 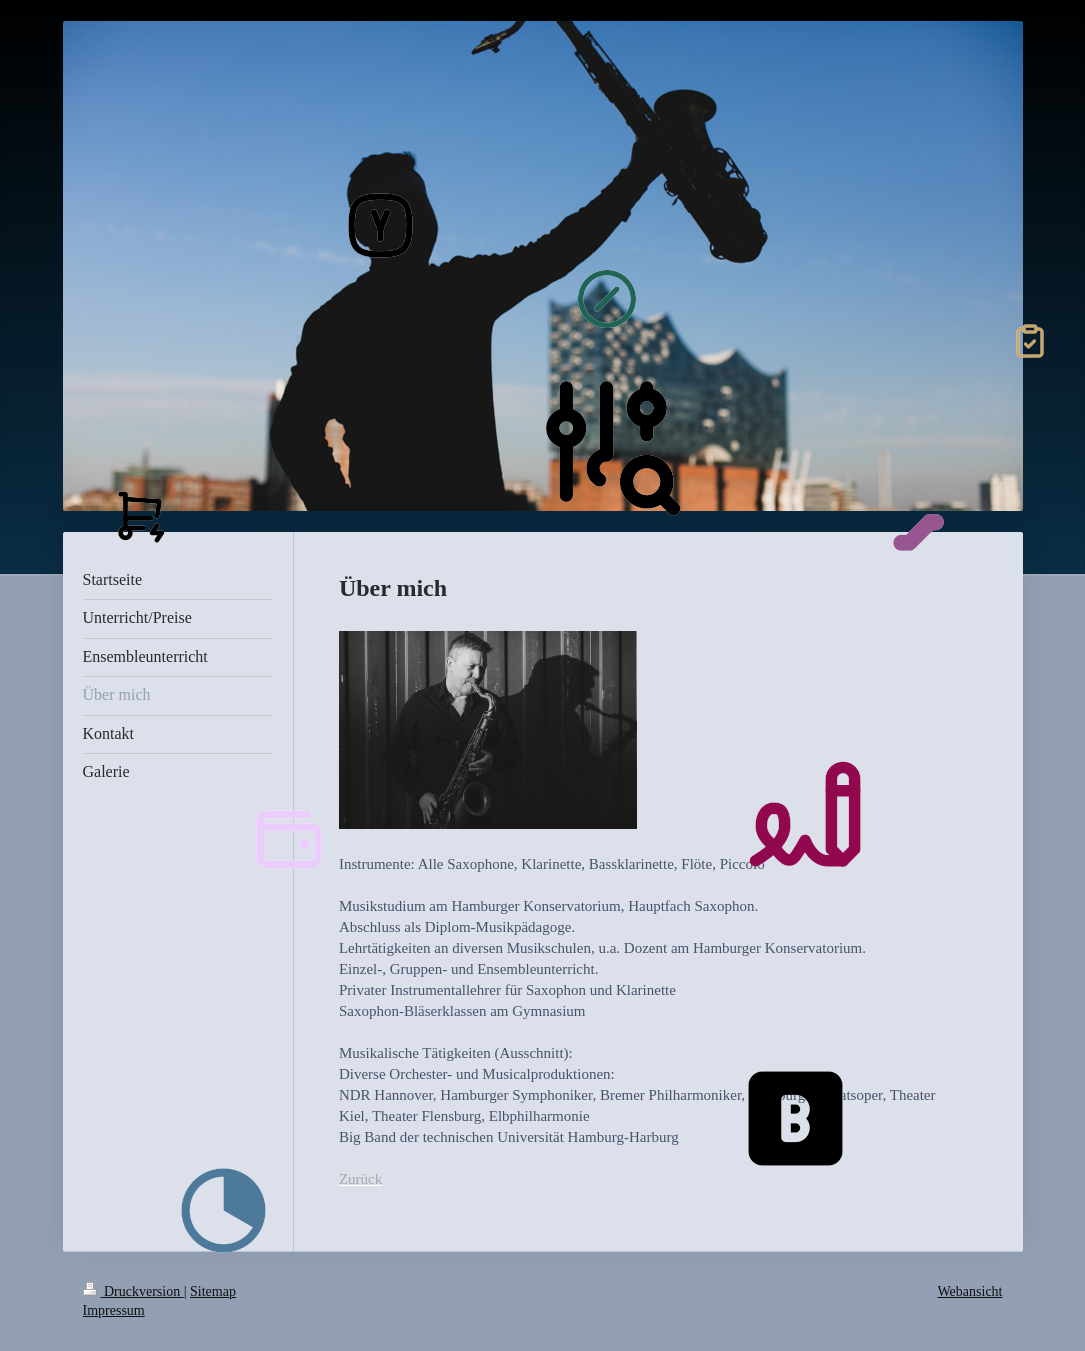 I want to click on skip this item or step, so click(x=607, y=299).